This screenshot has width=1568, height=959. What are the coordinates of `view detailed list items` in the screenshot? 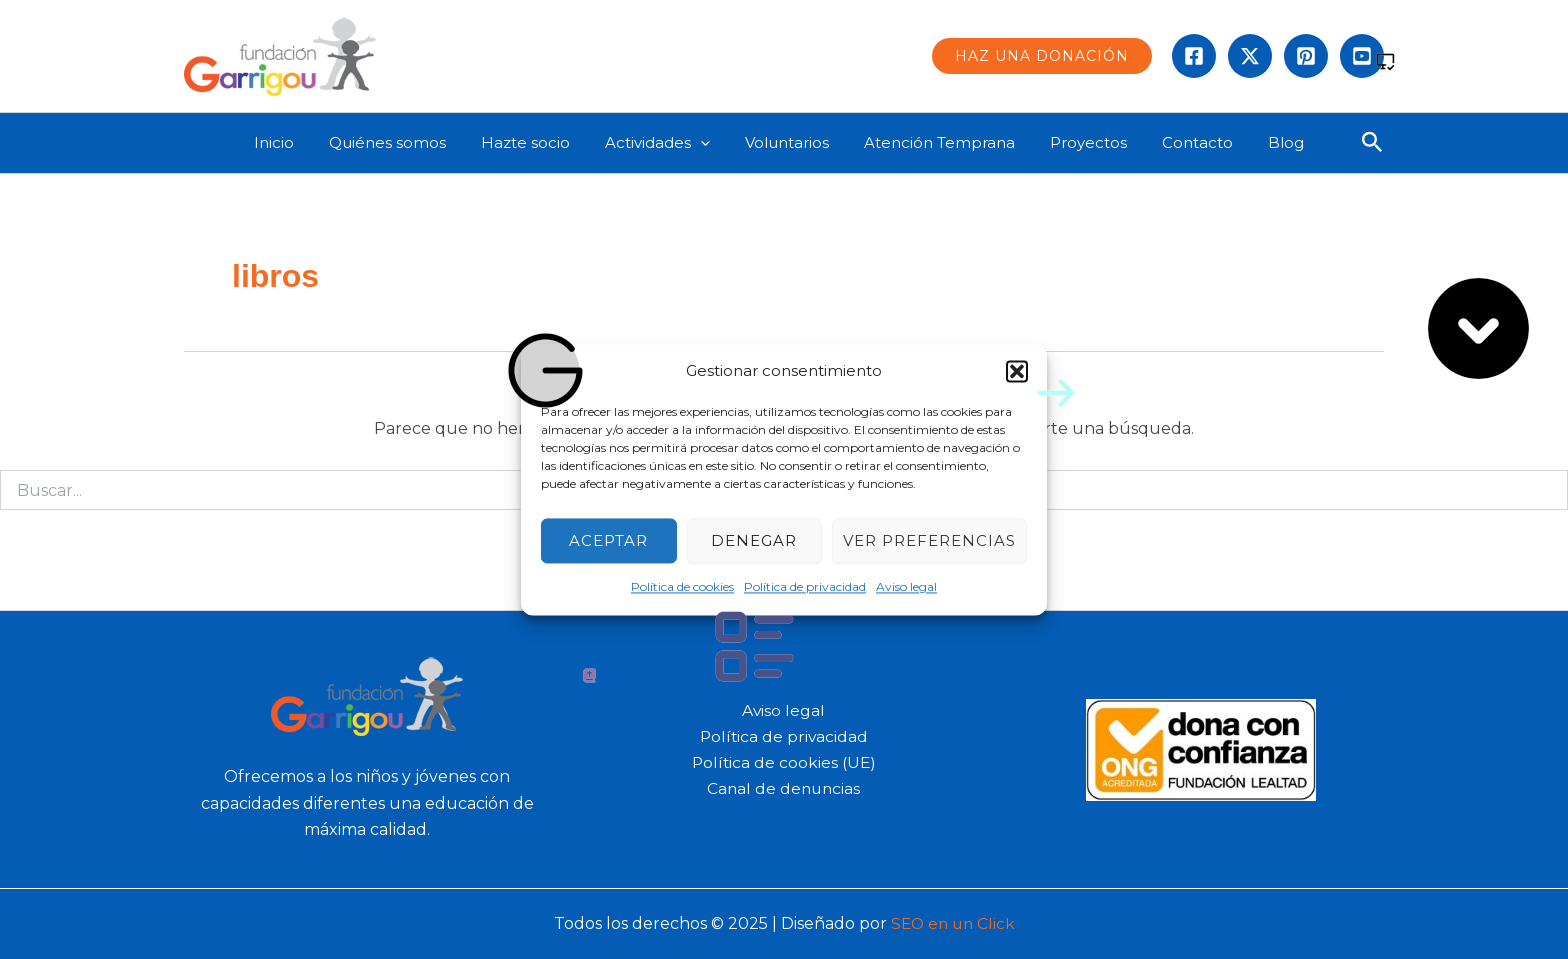 It's located at (754, 646).